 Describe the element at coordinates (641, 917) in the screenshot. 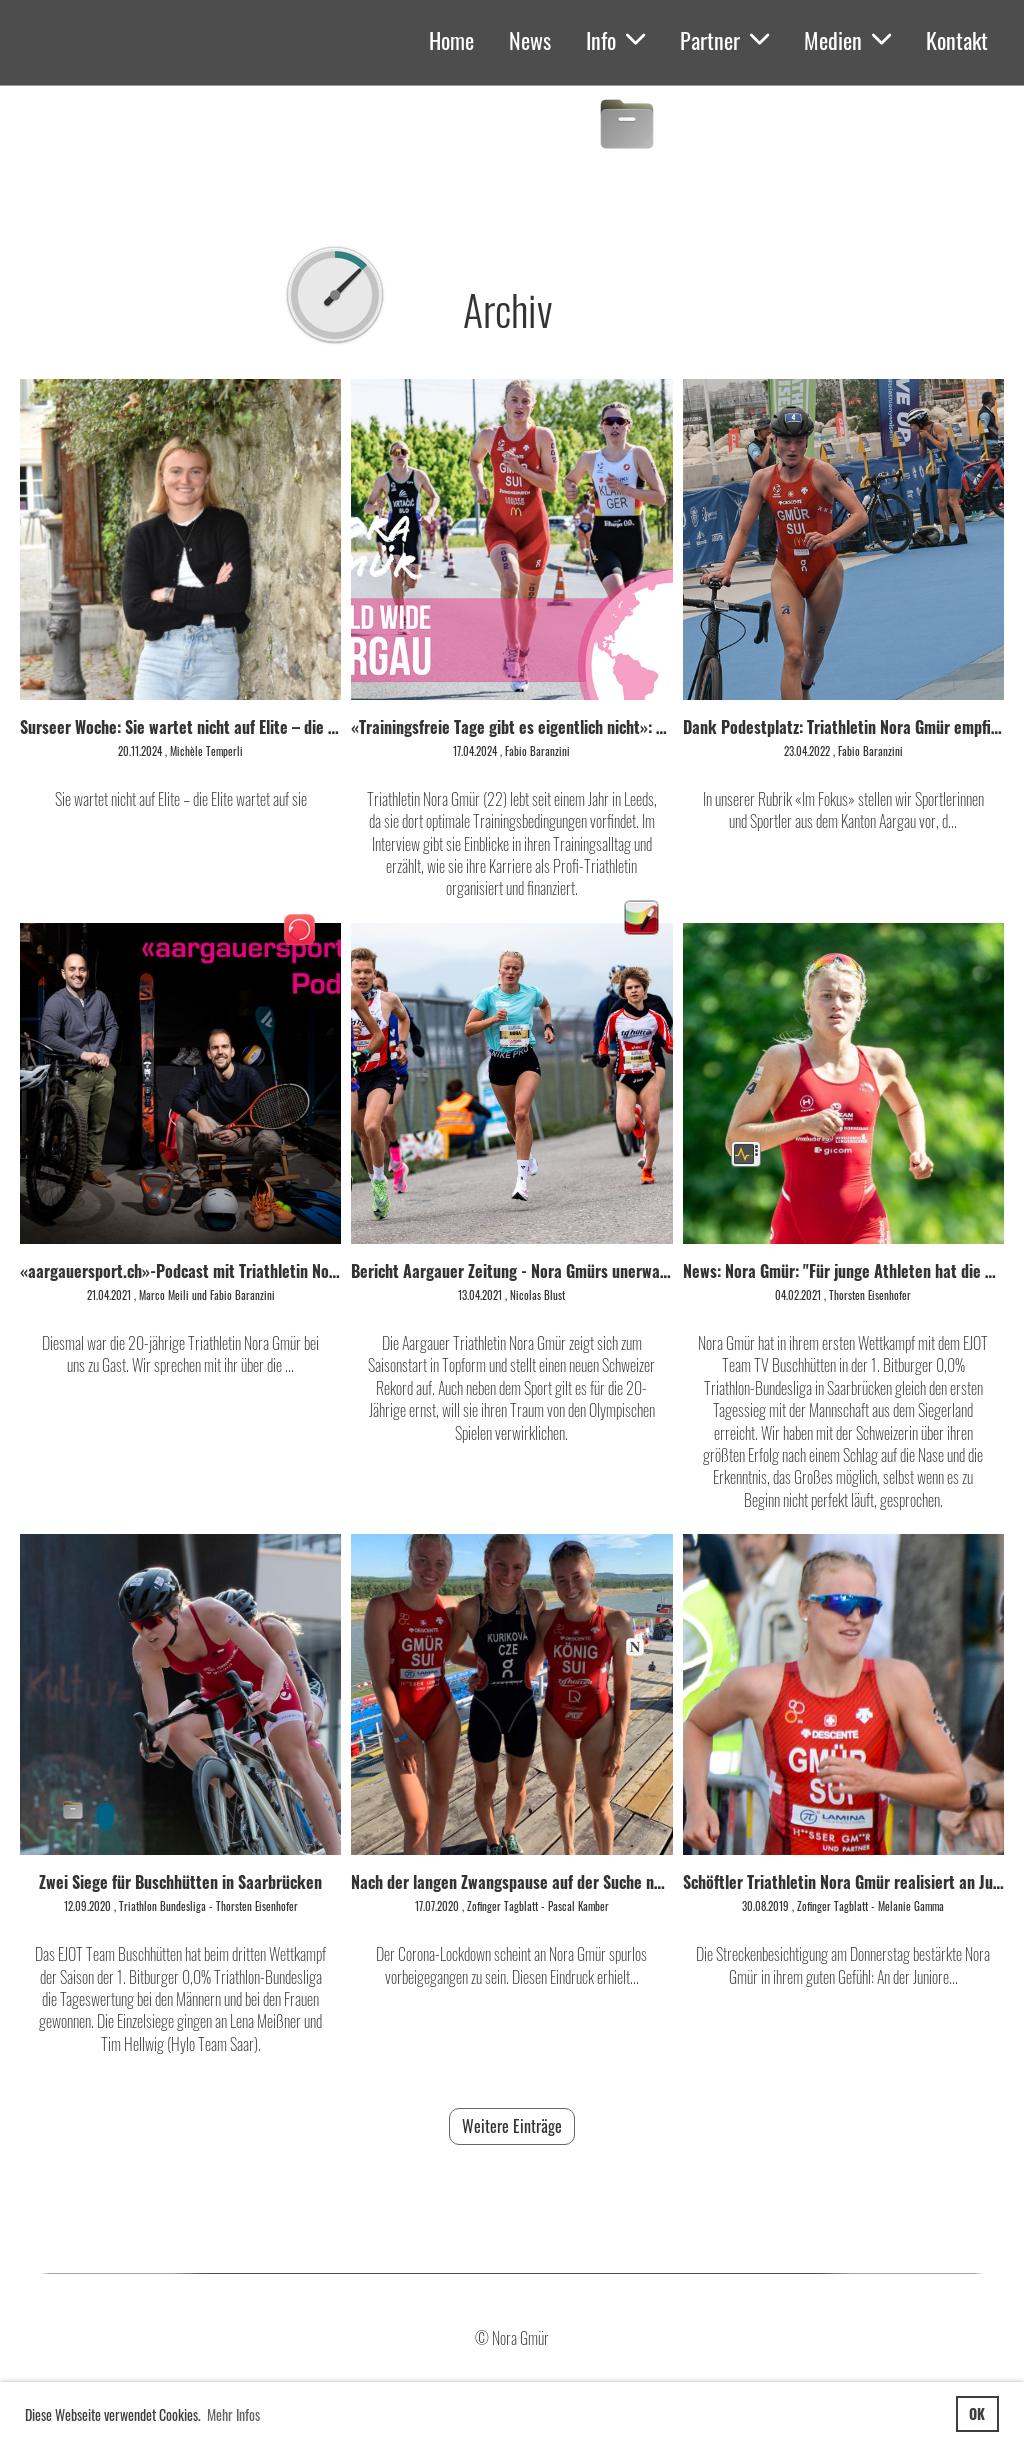

I see `open winetricks application` at that location.